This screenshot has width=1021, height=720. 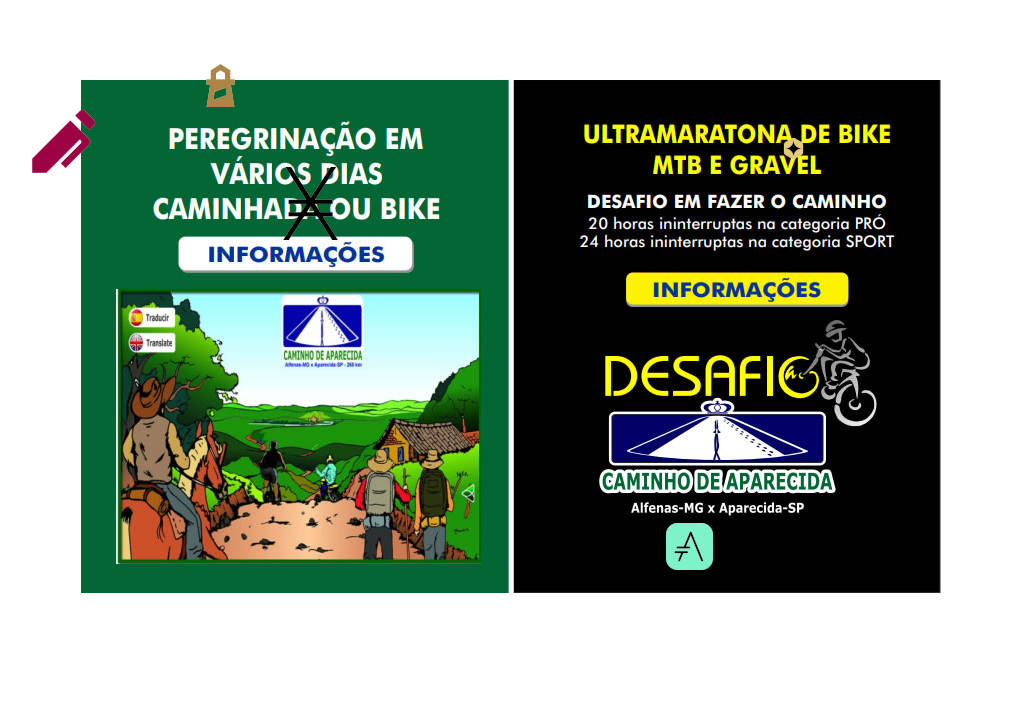 What do you see at coordinates (793, 148) in the screenshot?
I see `andela company logo` at bounding box center [793, 148].